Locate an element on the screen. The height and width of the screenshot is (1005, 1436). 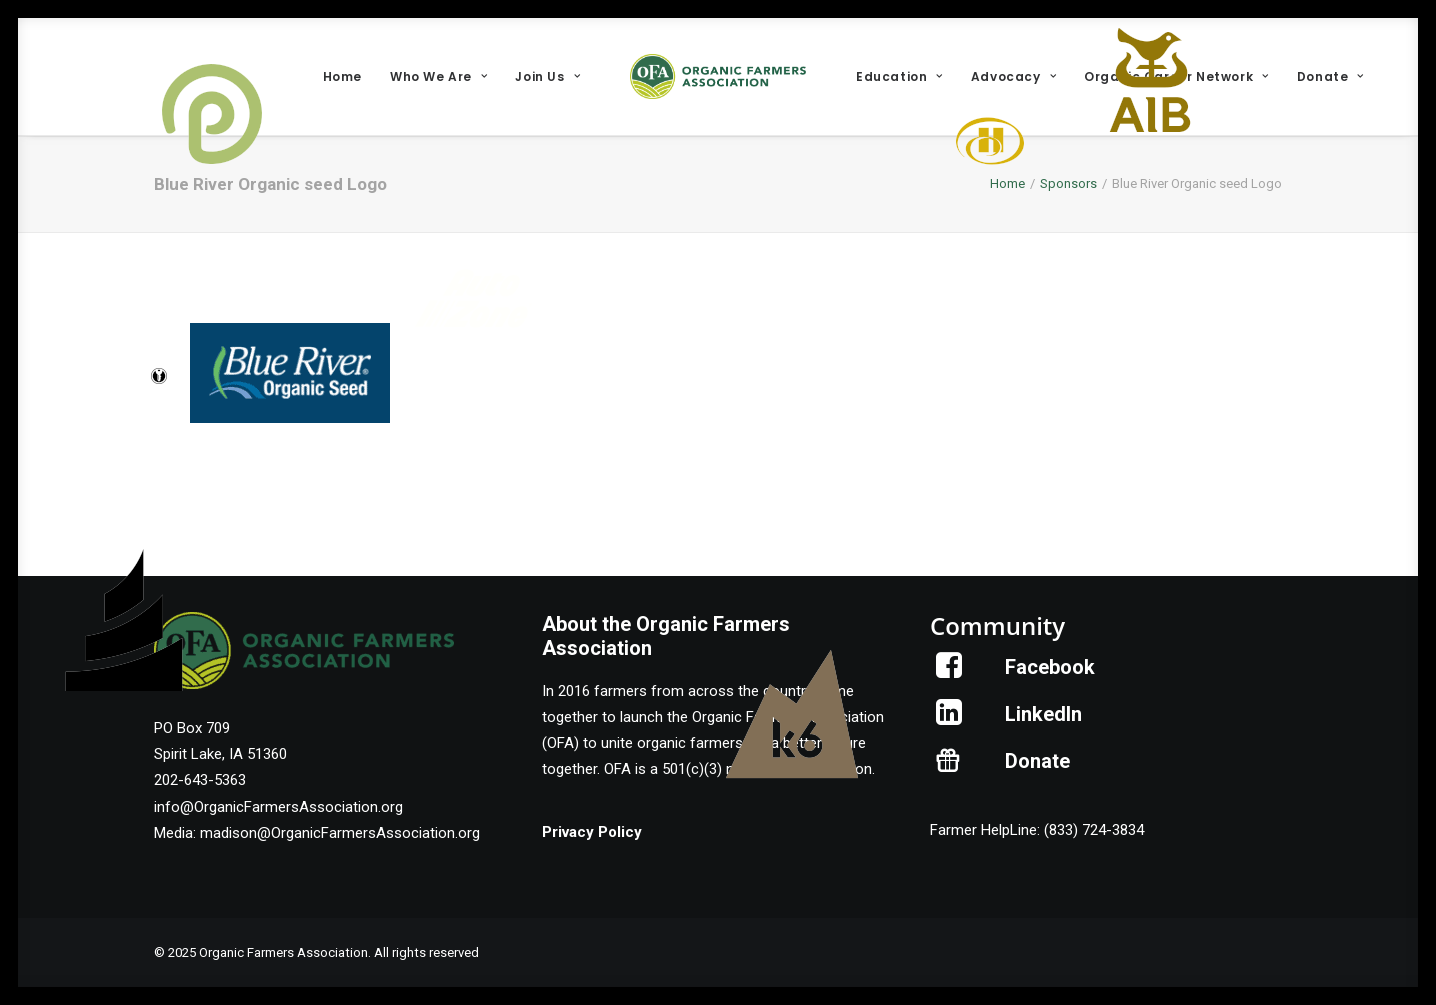
AIB (Allied Irish Banks) logo is located at coordinates (1150, 80).